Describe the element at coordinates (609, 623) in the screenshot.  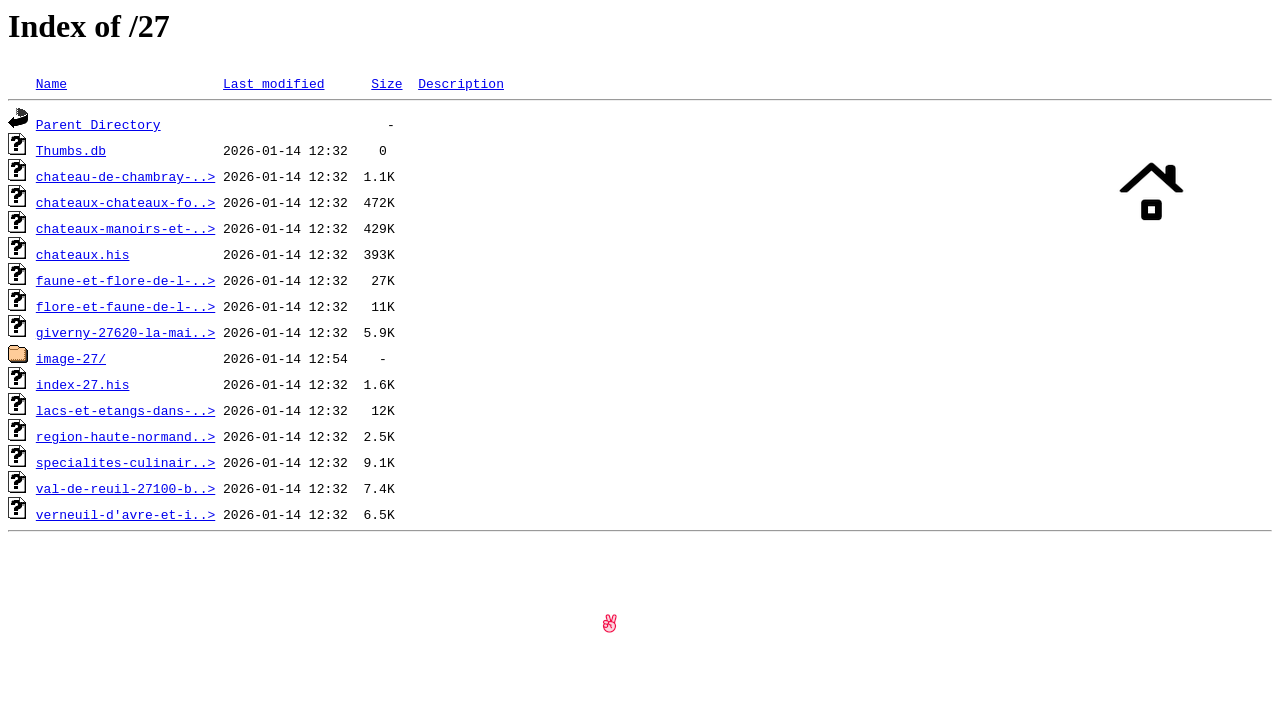
I see `peace sign gesture or emoji reaction` at that location.